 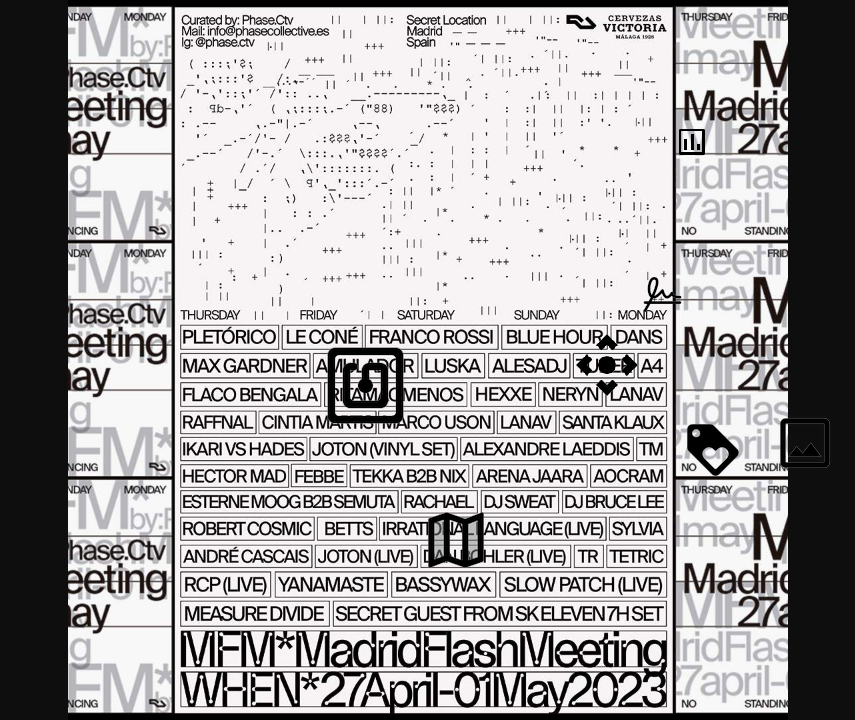 I want to click on open map view, so click(x=456, y=540).